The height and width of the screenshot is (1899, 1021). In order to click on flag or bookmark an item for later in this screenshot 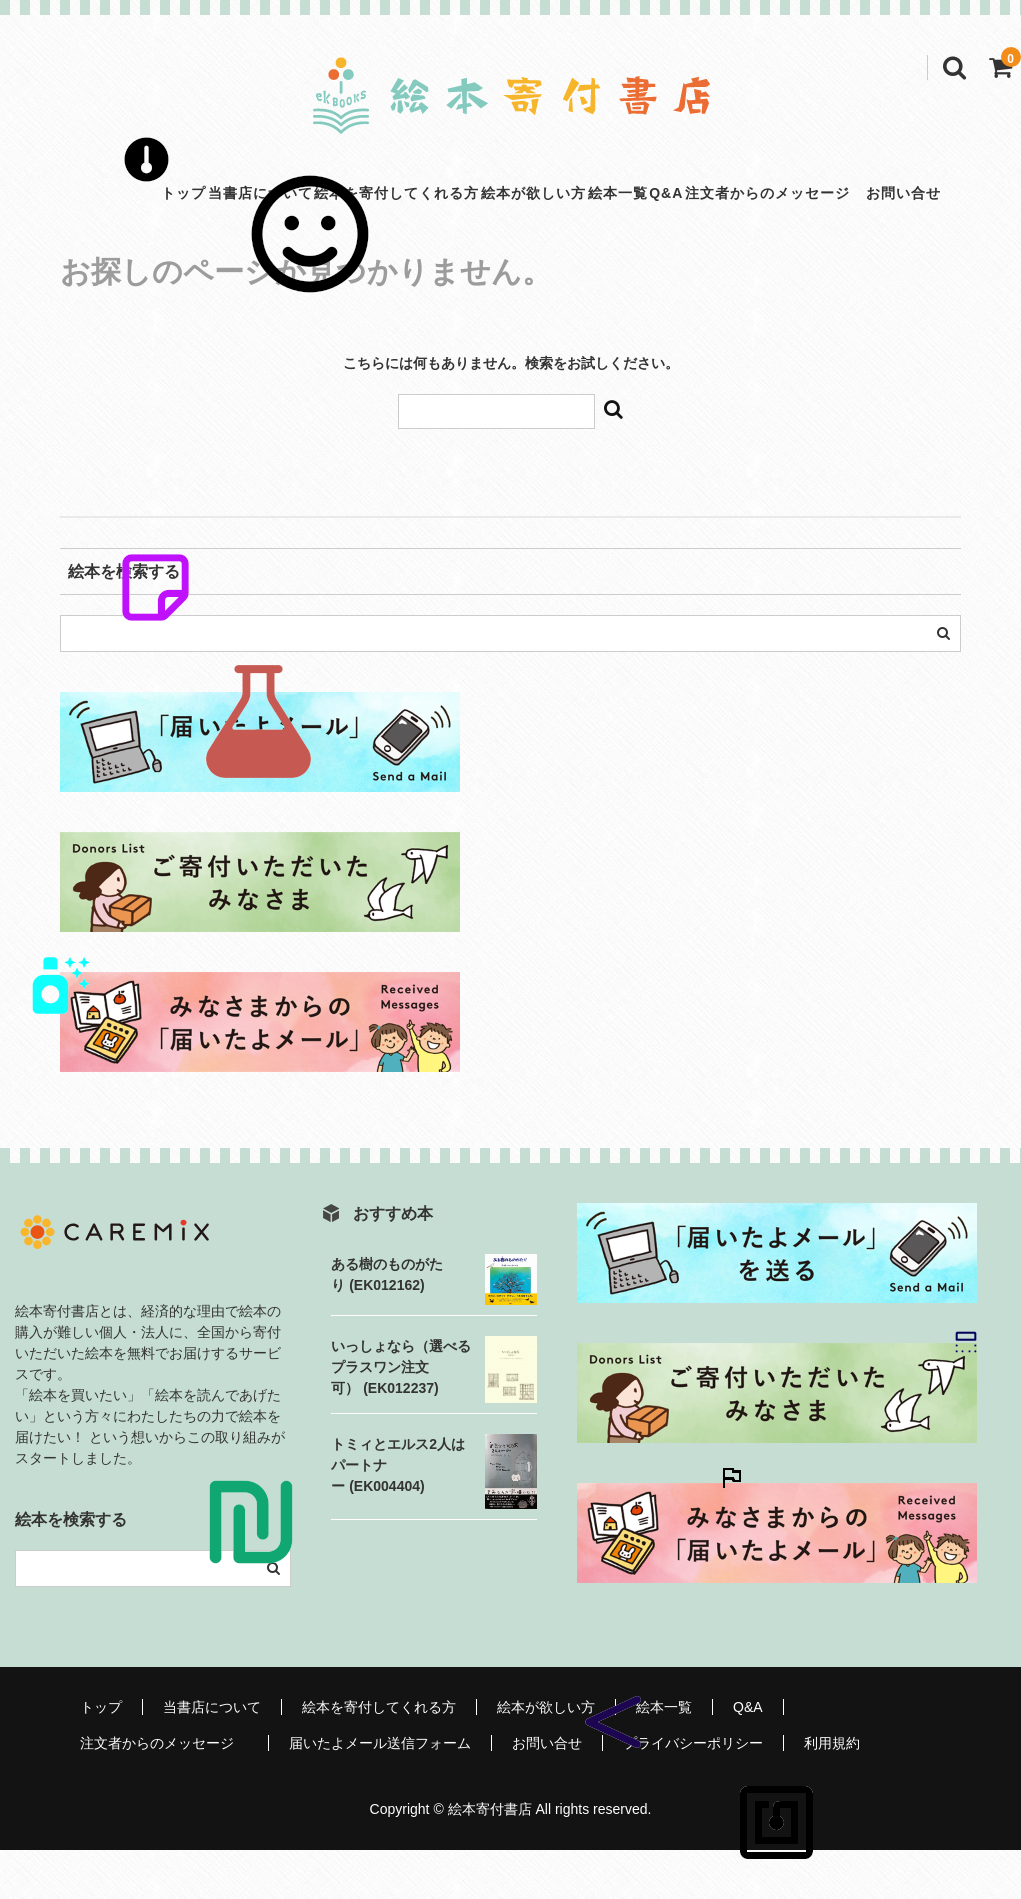, I will do `click(731, 1477)`.